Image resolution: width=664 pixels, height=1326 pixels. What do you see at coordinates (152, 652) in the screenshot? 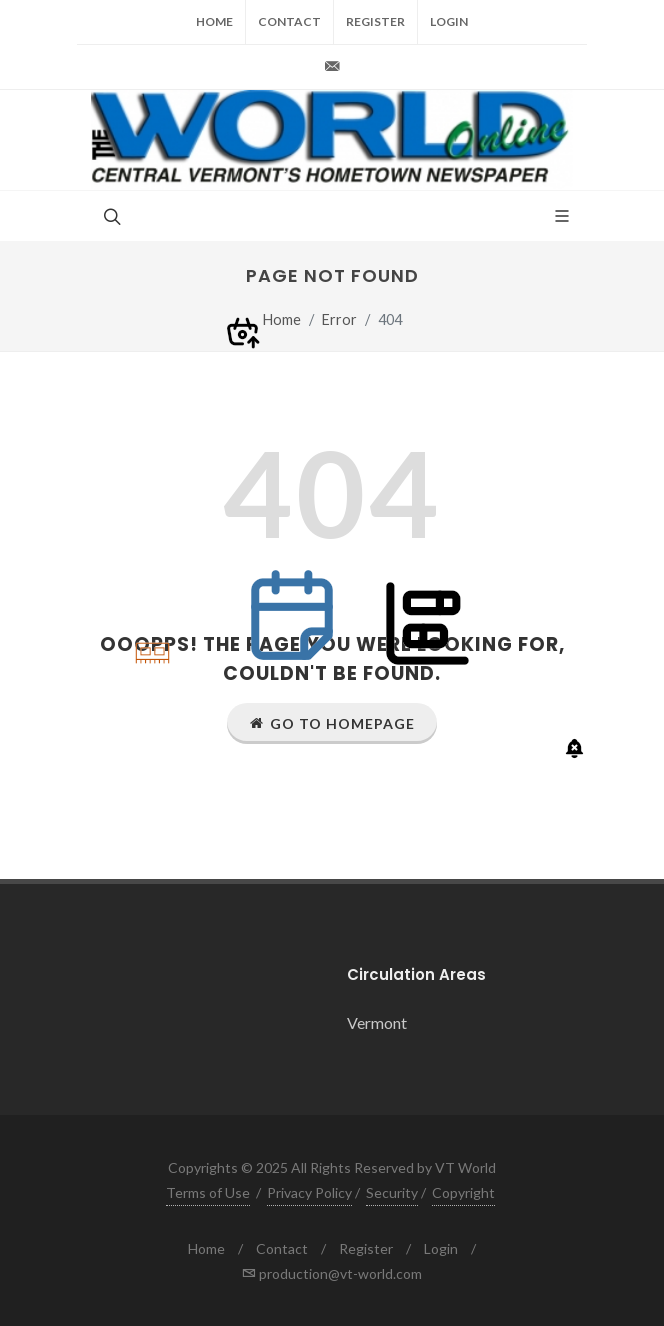
I see `view device memory or RAM usage` at bounding box center [152, 652].